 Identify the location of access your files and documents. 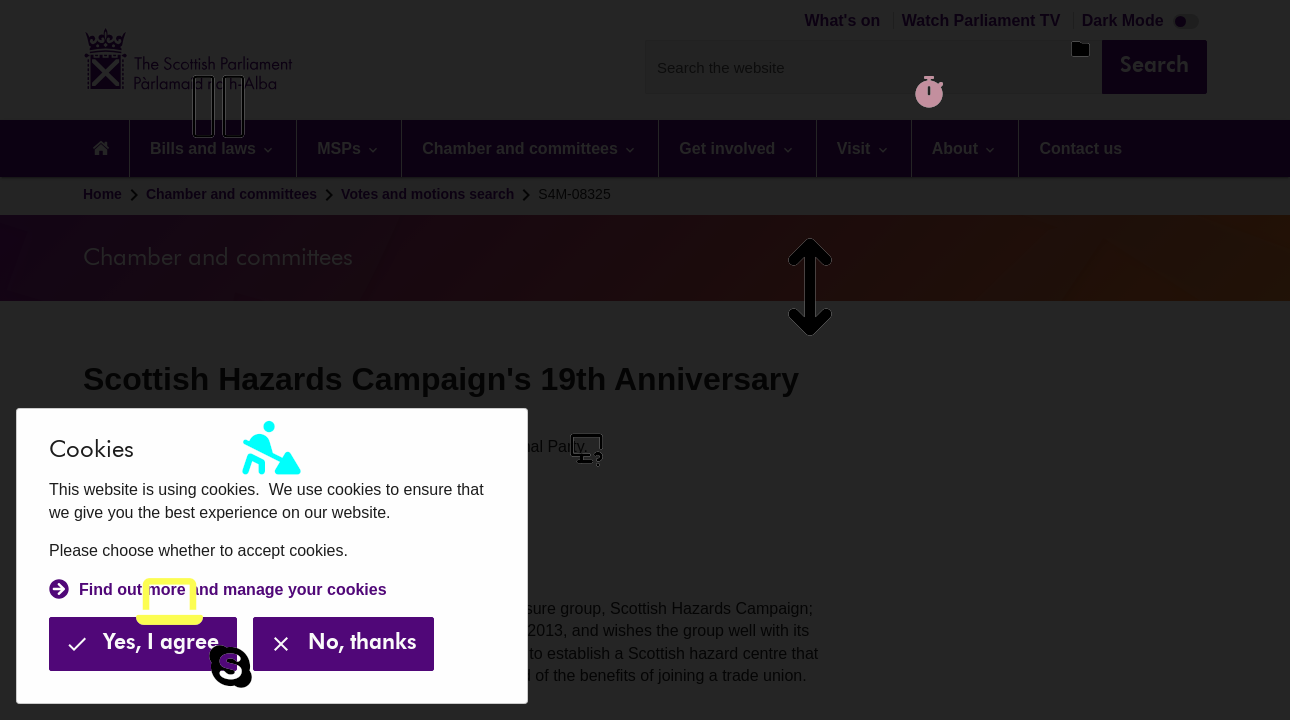
(1080, 49).